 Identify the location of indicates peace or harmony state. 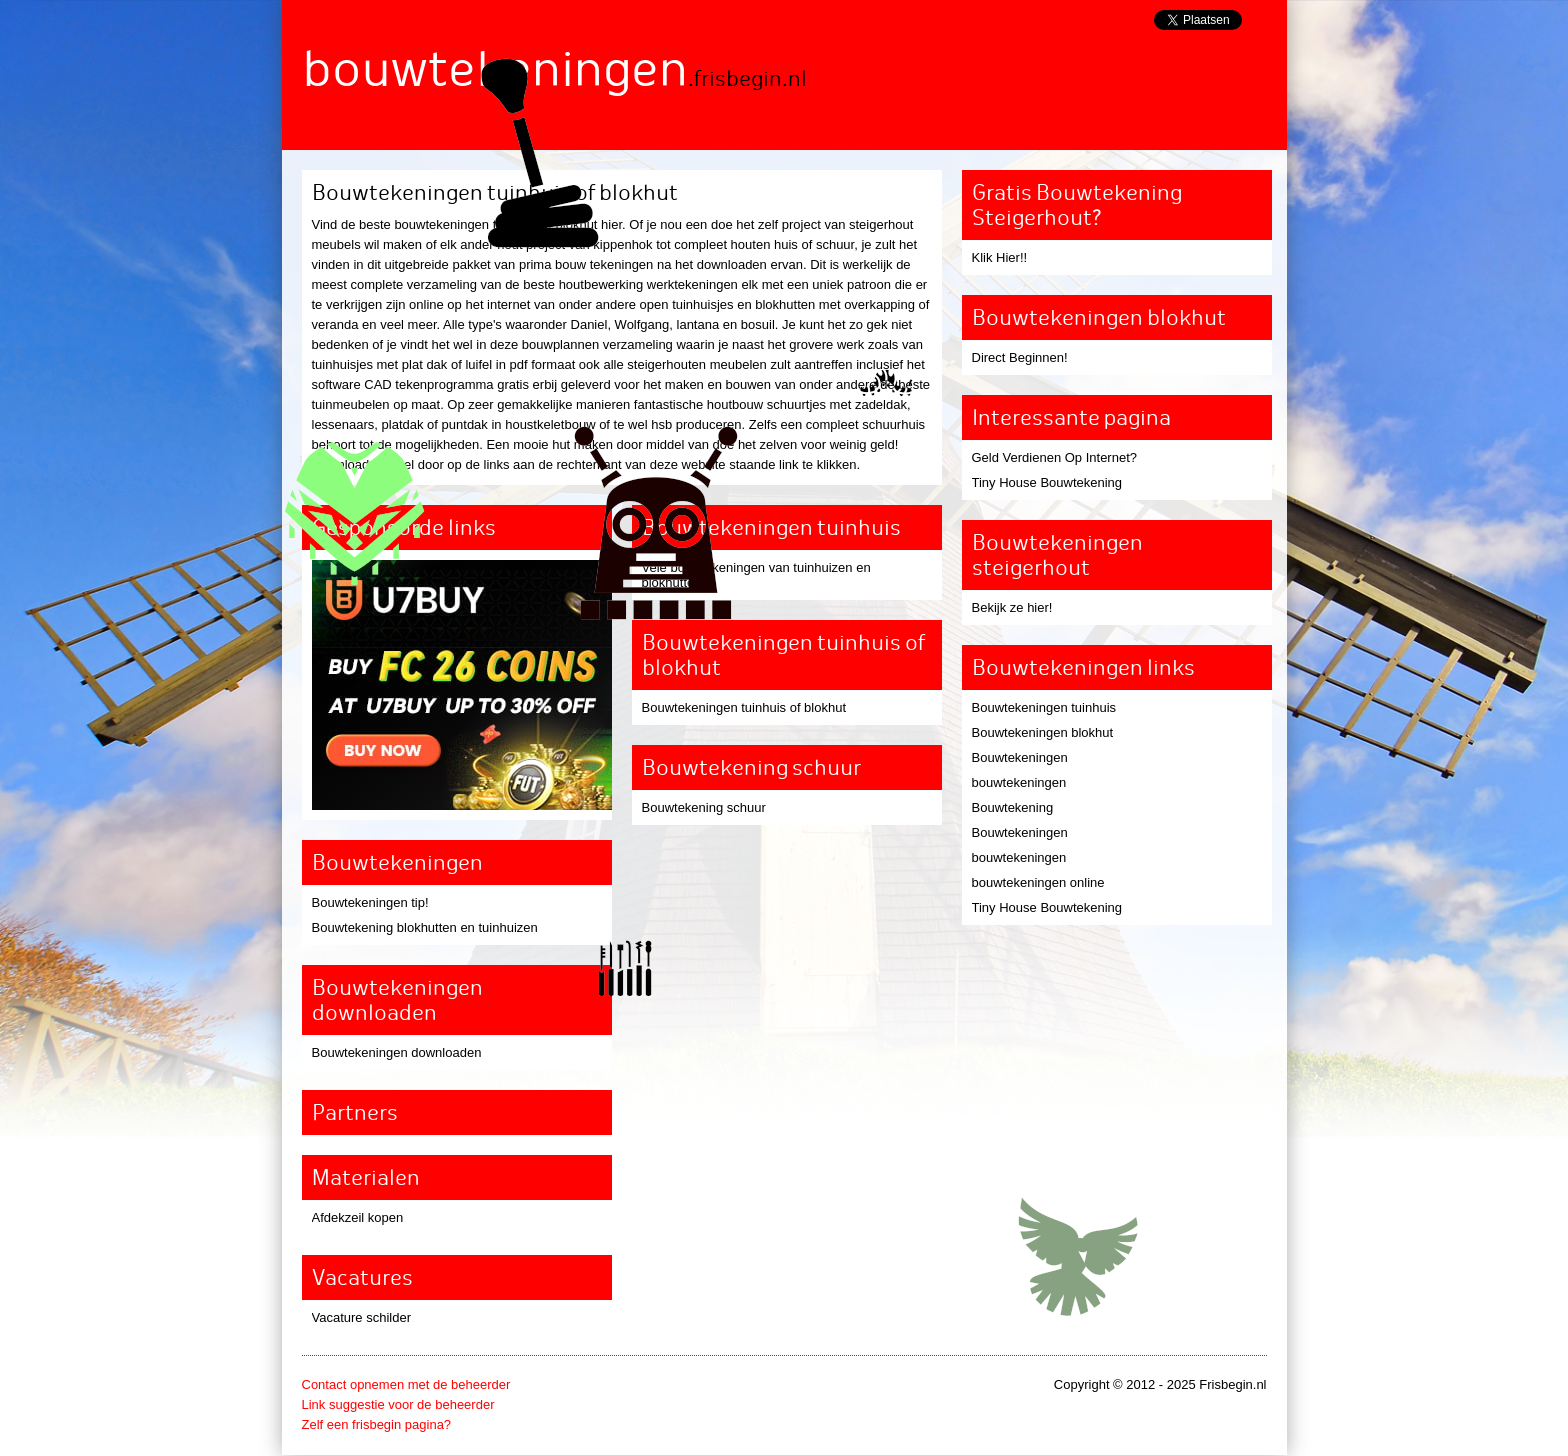
(1077, 1258).